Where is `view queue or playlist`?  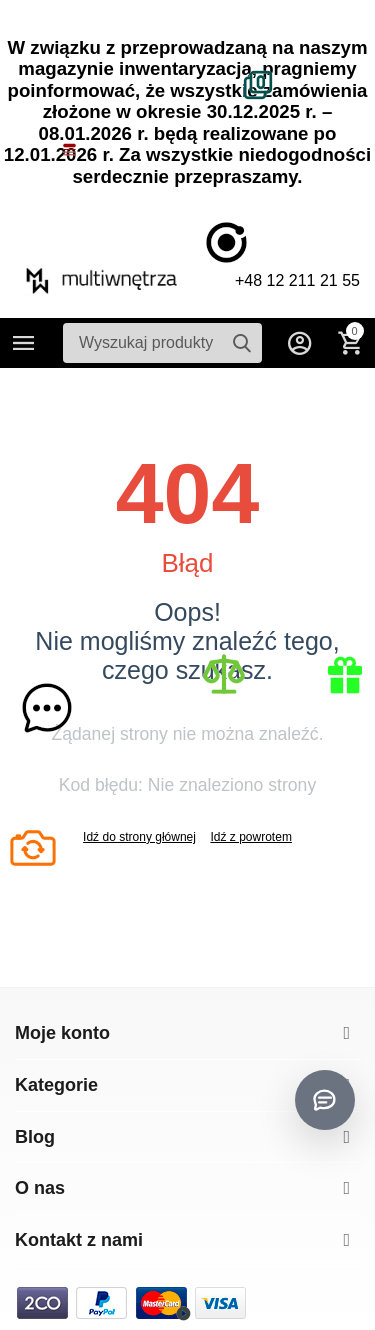 view queue or playlist is located at coordinates (69, 149).